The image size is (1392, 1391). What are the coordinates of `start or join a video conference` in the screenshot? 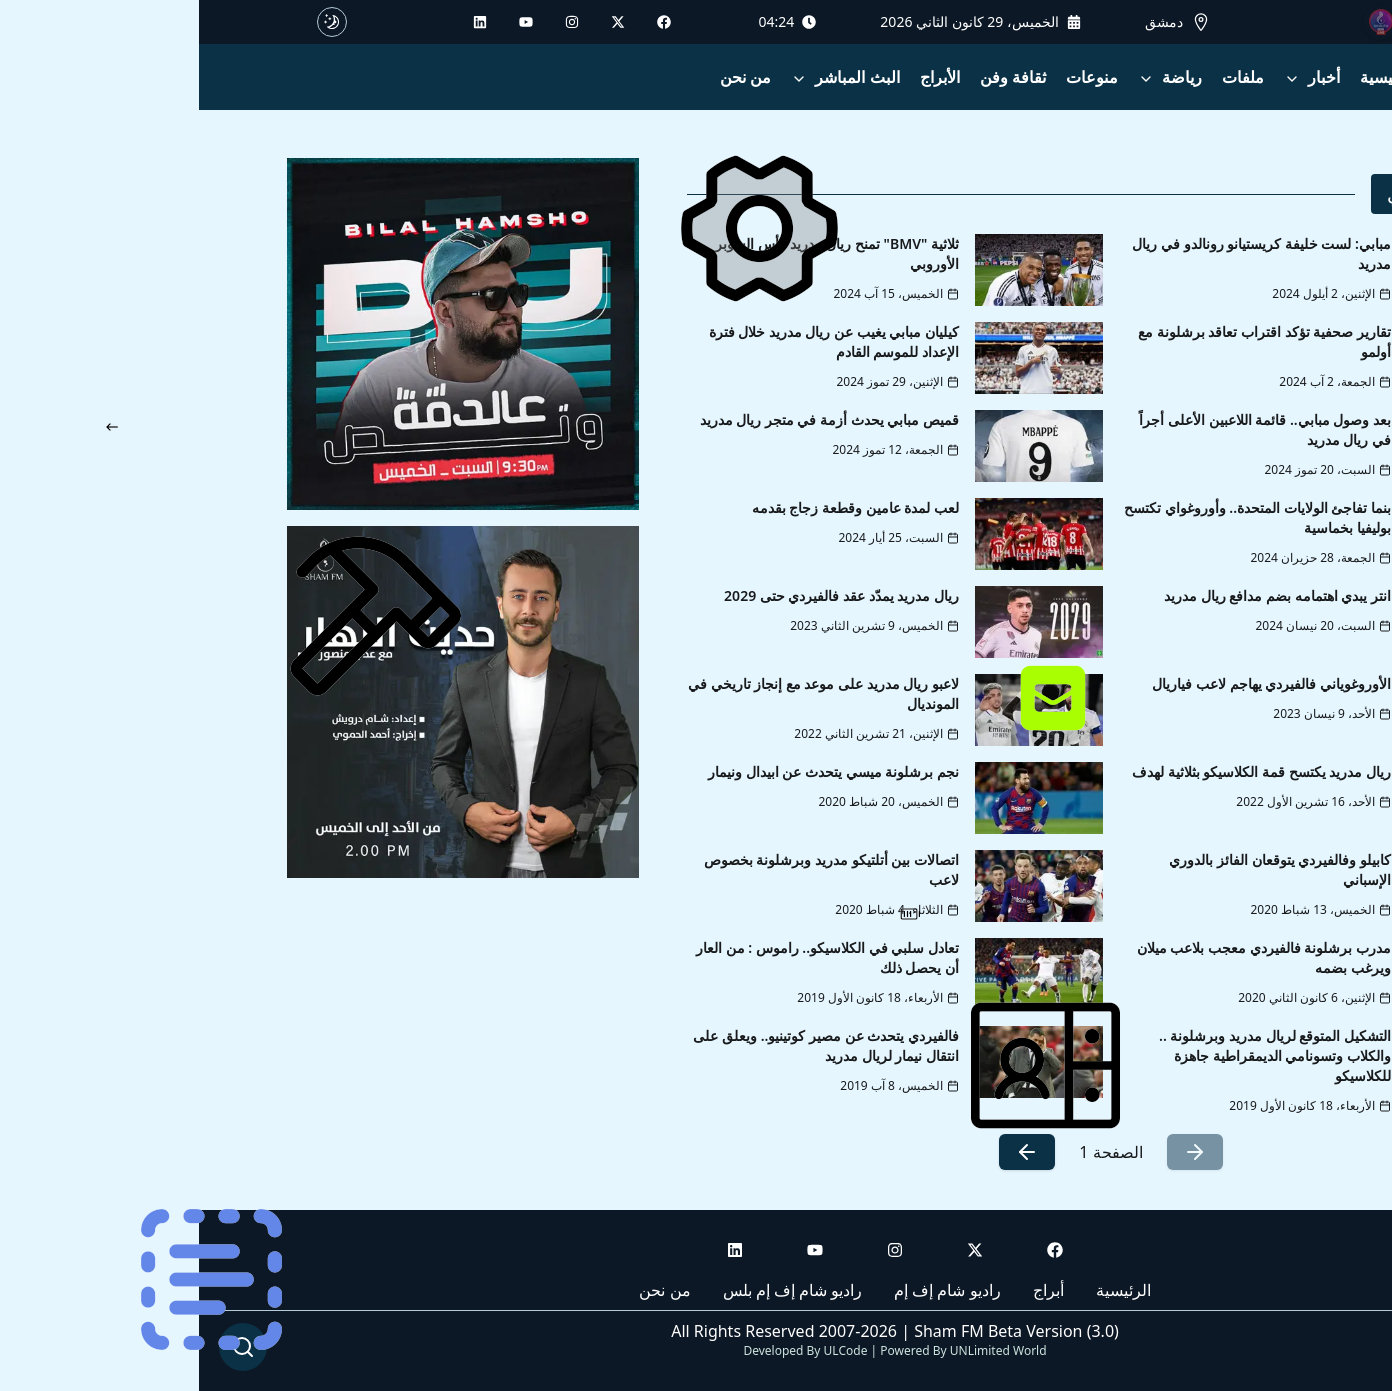 It's located at (1045, 1065).